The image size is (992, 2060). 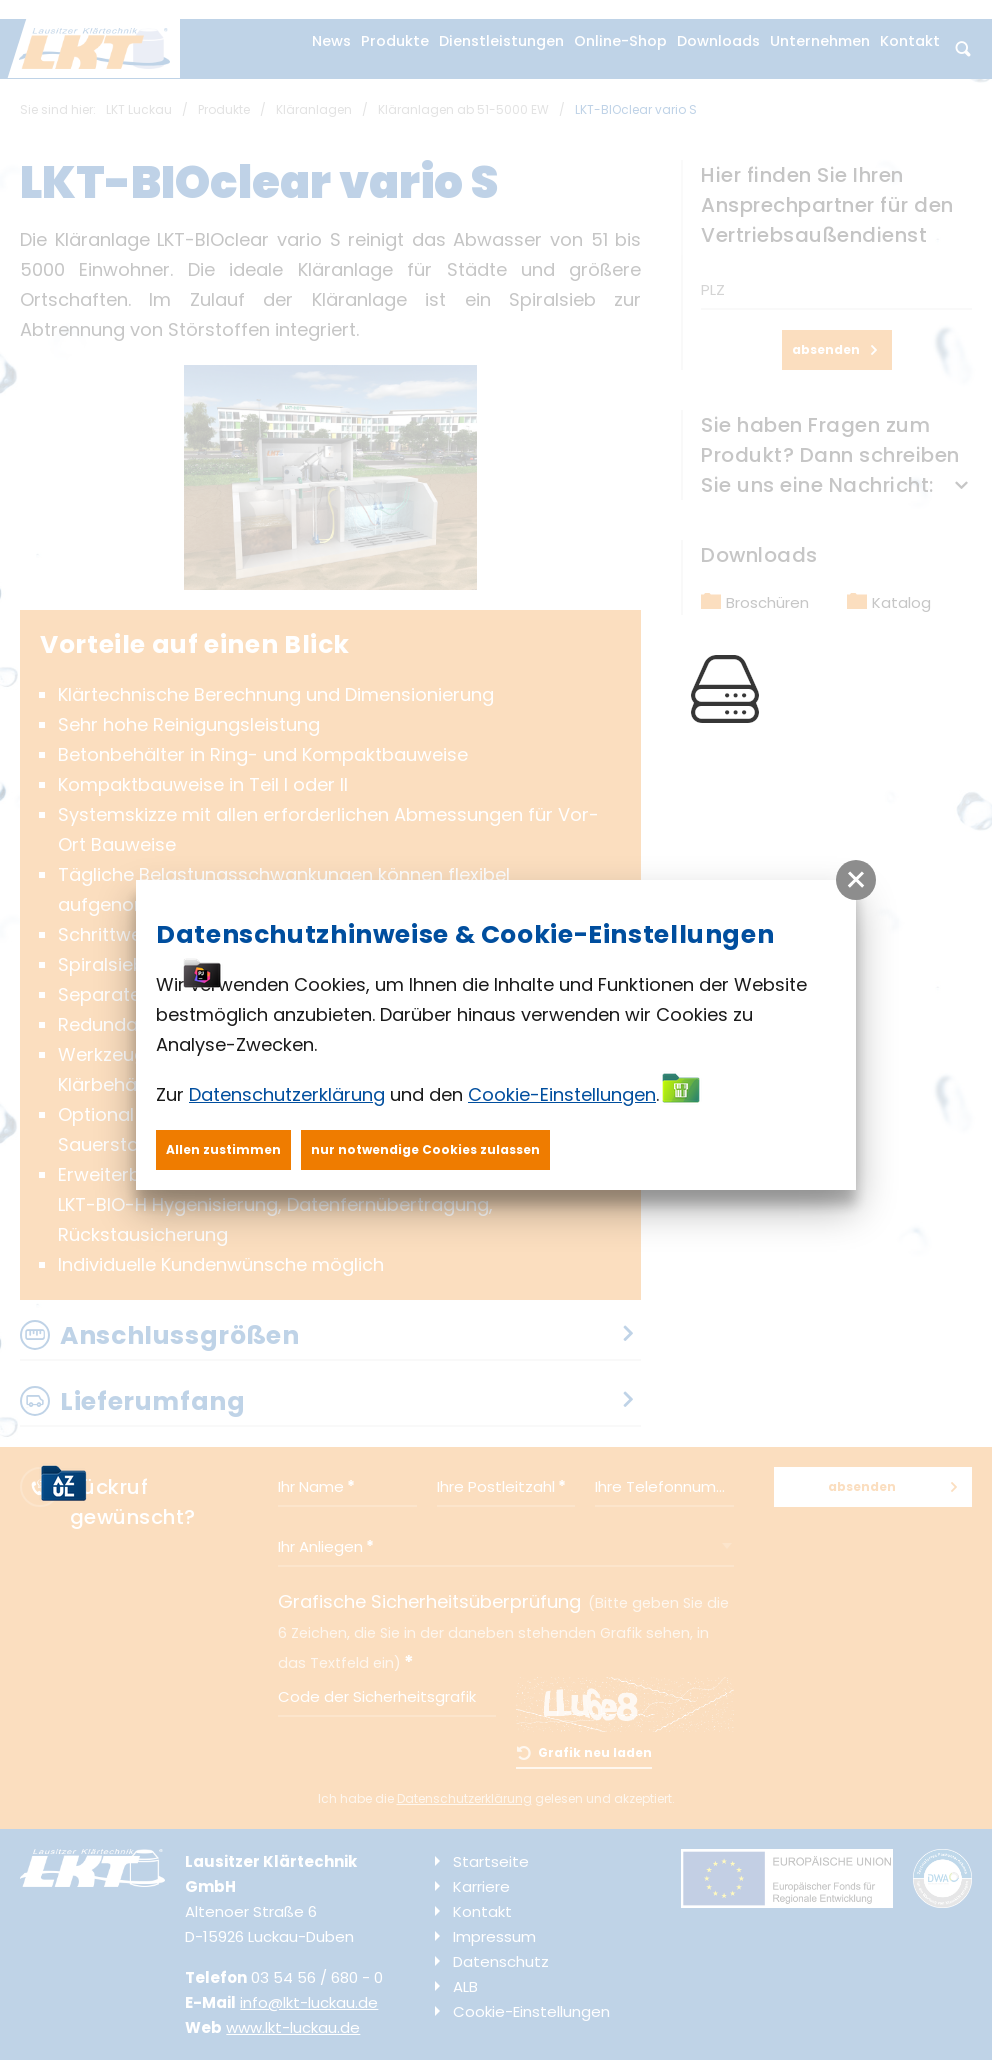 I want to click on open jetbrains projector project folder, so click(x=202, y=974).